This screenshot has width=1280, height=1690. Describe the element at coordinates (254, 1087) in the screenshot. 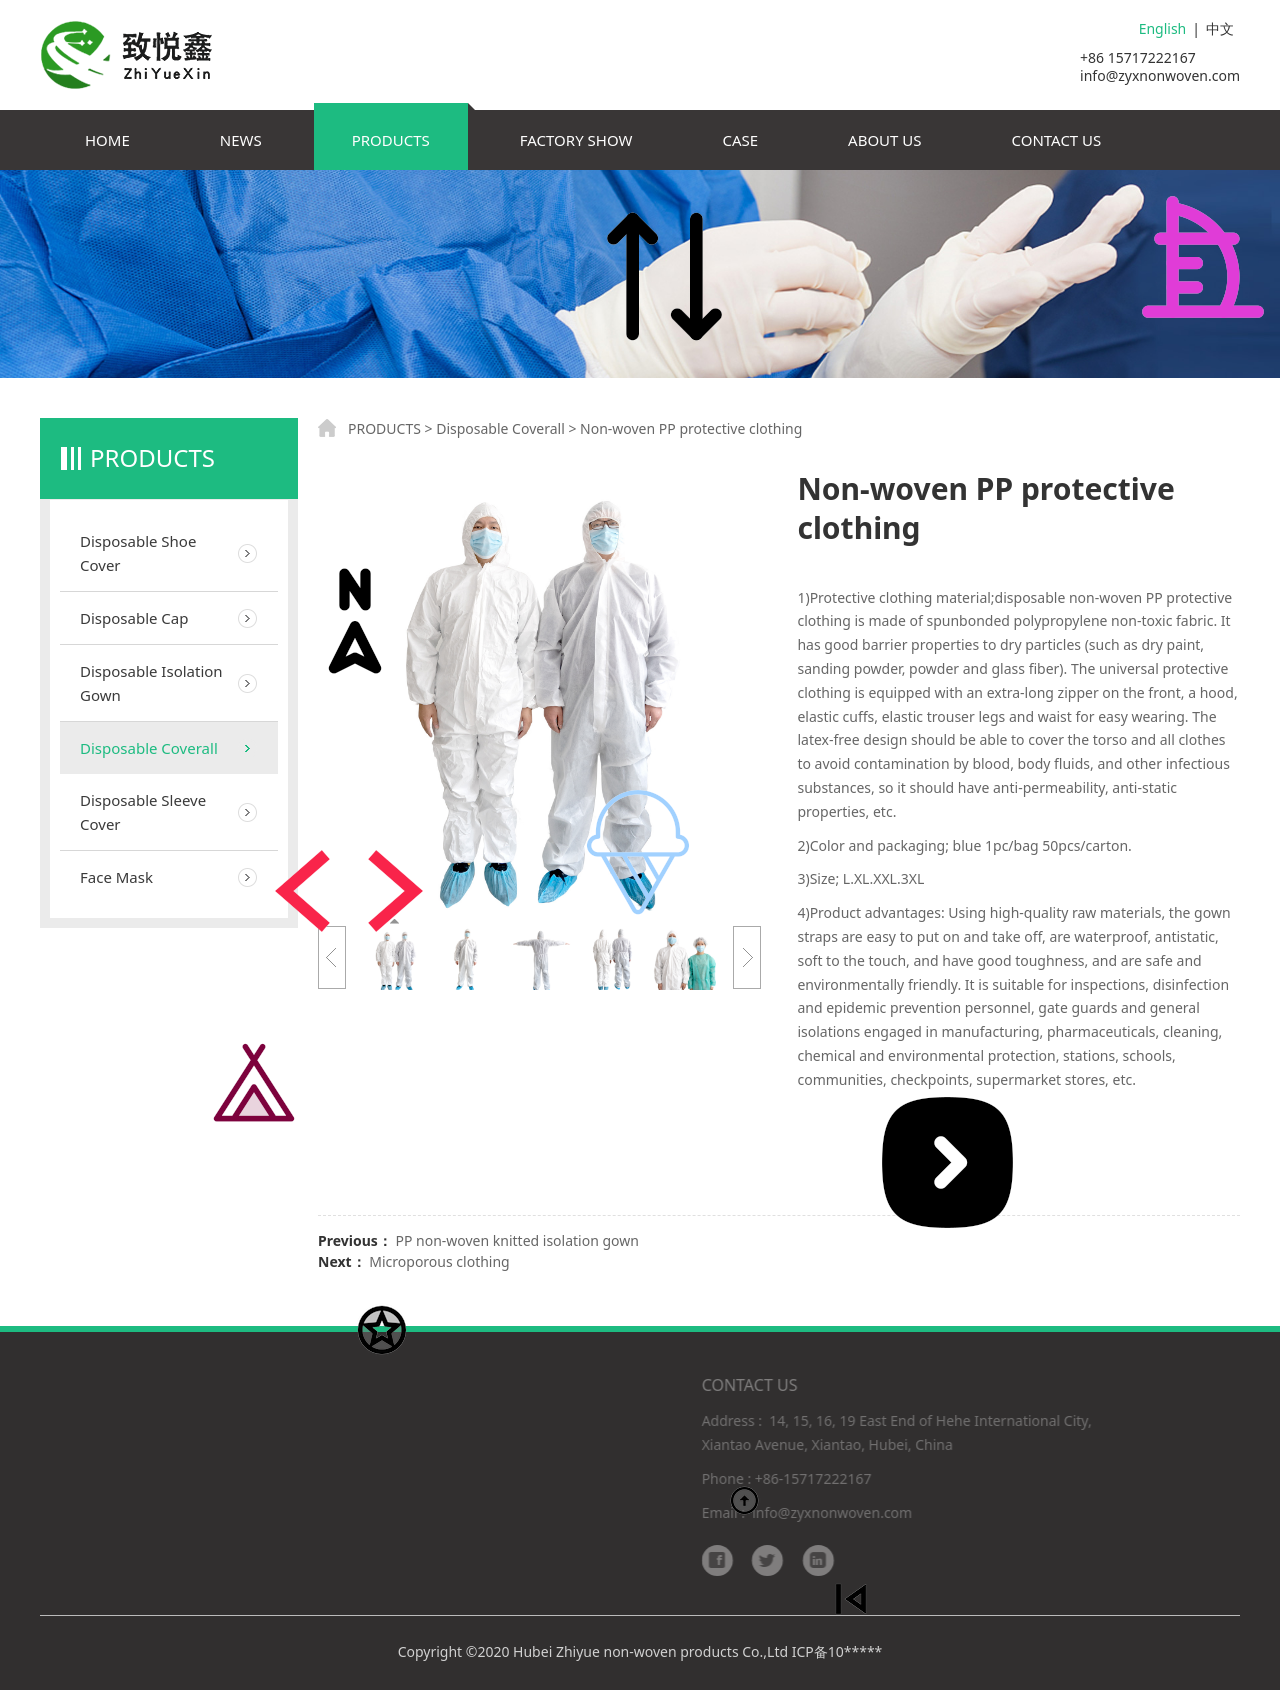

I see `access camping or outdoor activity features` at that location.